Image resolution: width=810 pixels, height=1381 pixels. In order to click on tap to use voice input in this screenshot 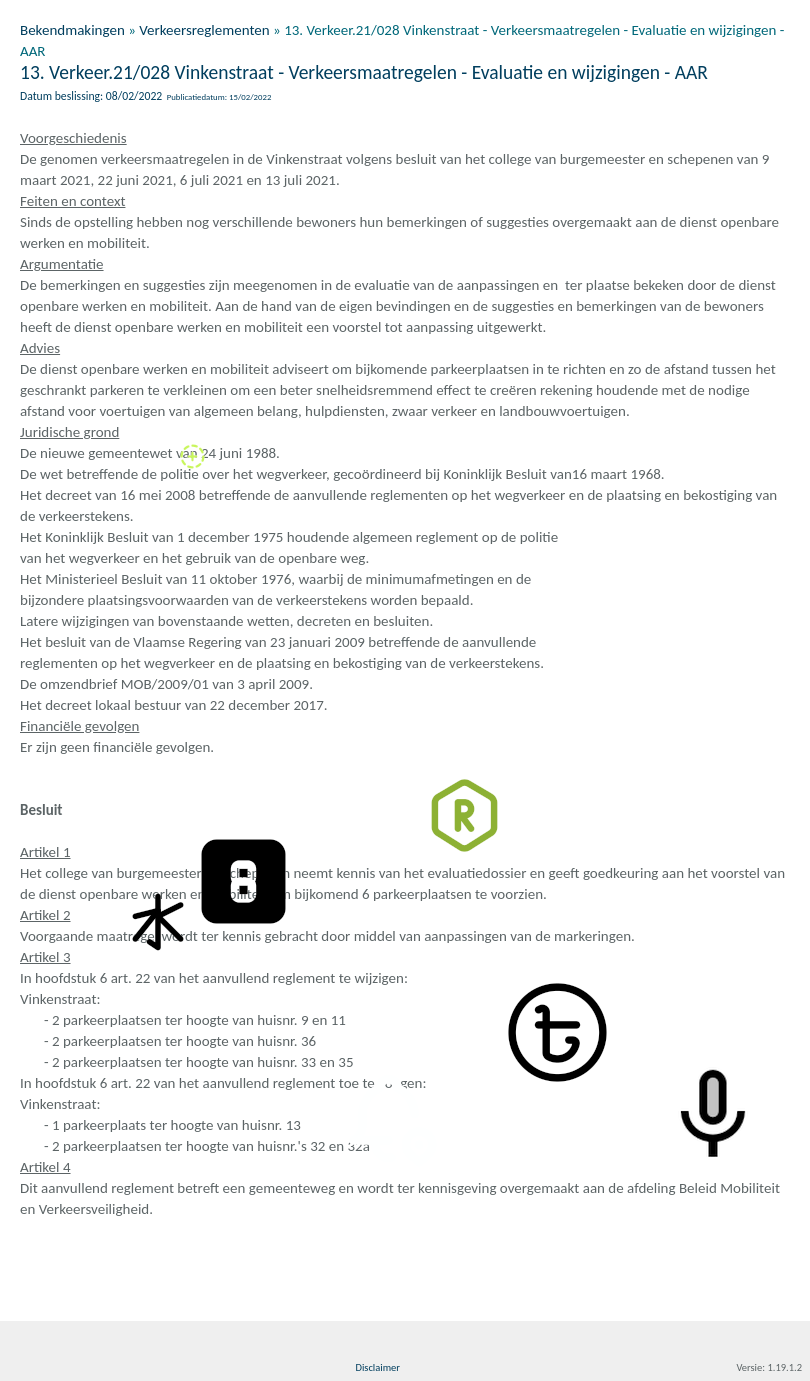, I will do `click(713, 1111)`.